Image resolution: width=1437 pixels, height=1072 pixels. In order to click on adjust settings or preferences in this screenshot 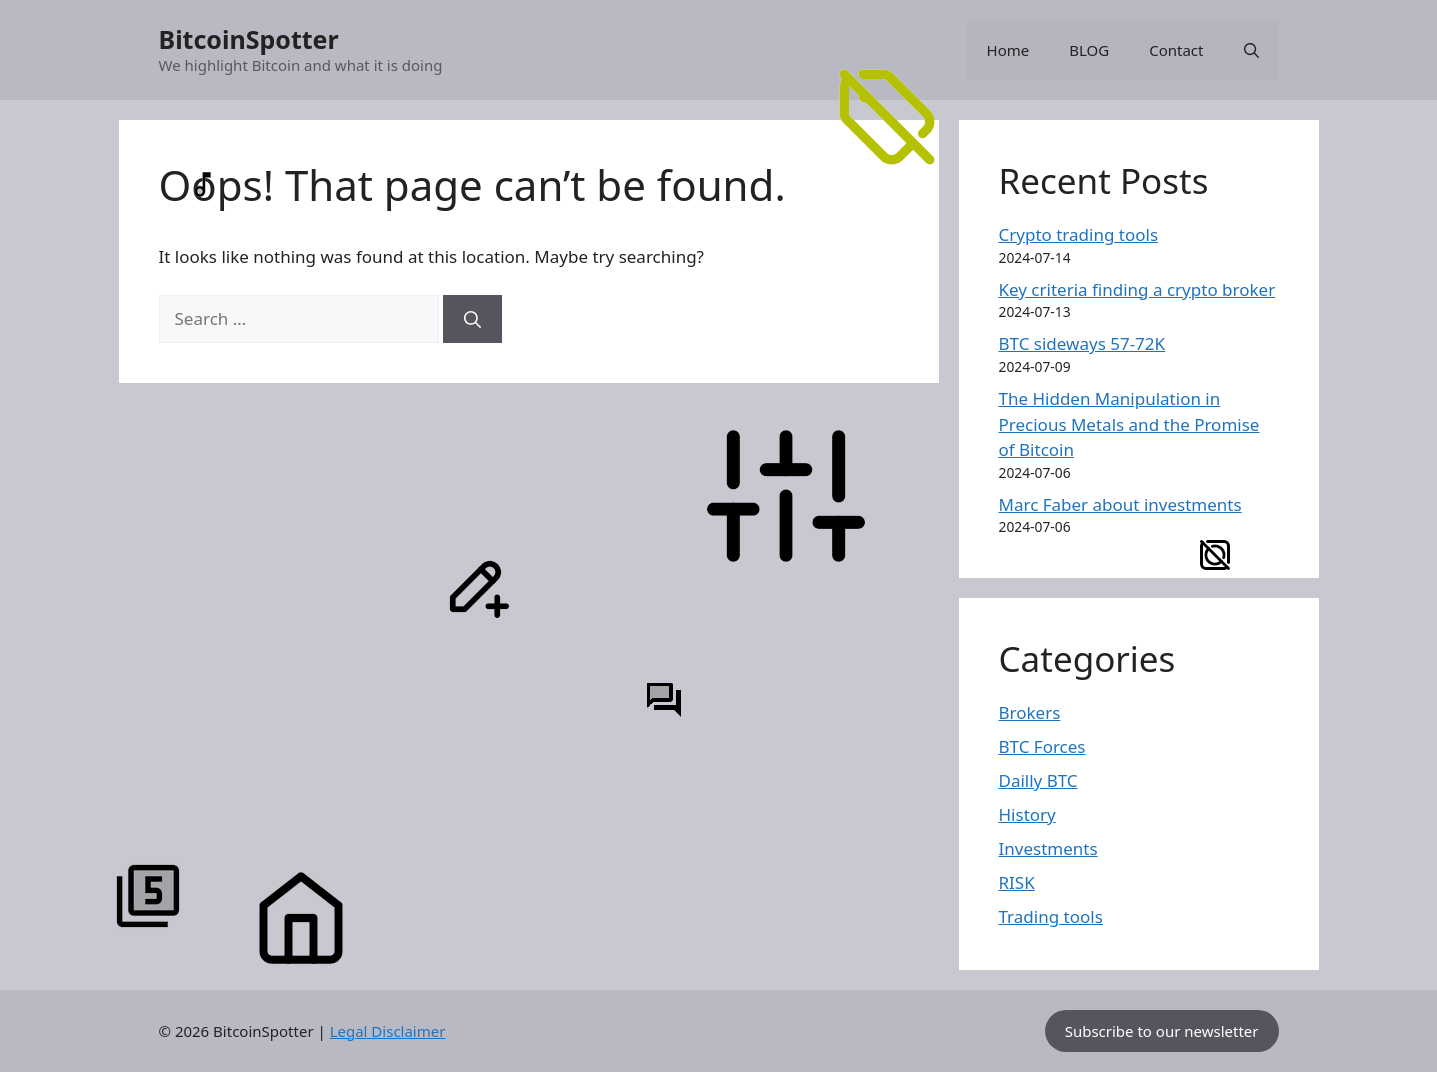, I will do `click(786, 496)`.